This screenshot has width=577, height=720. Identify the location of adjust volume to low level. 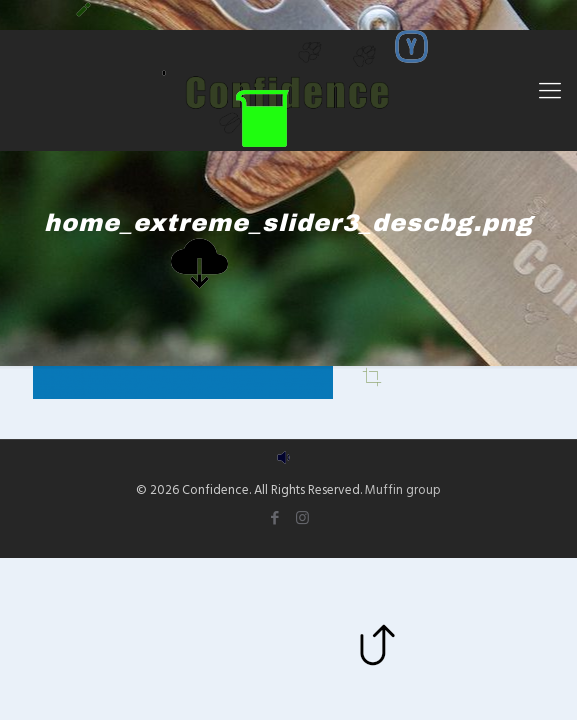
(283, 457).